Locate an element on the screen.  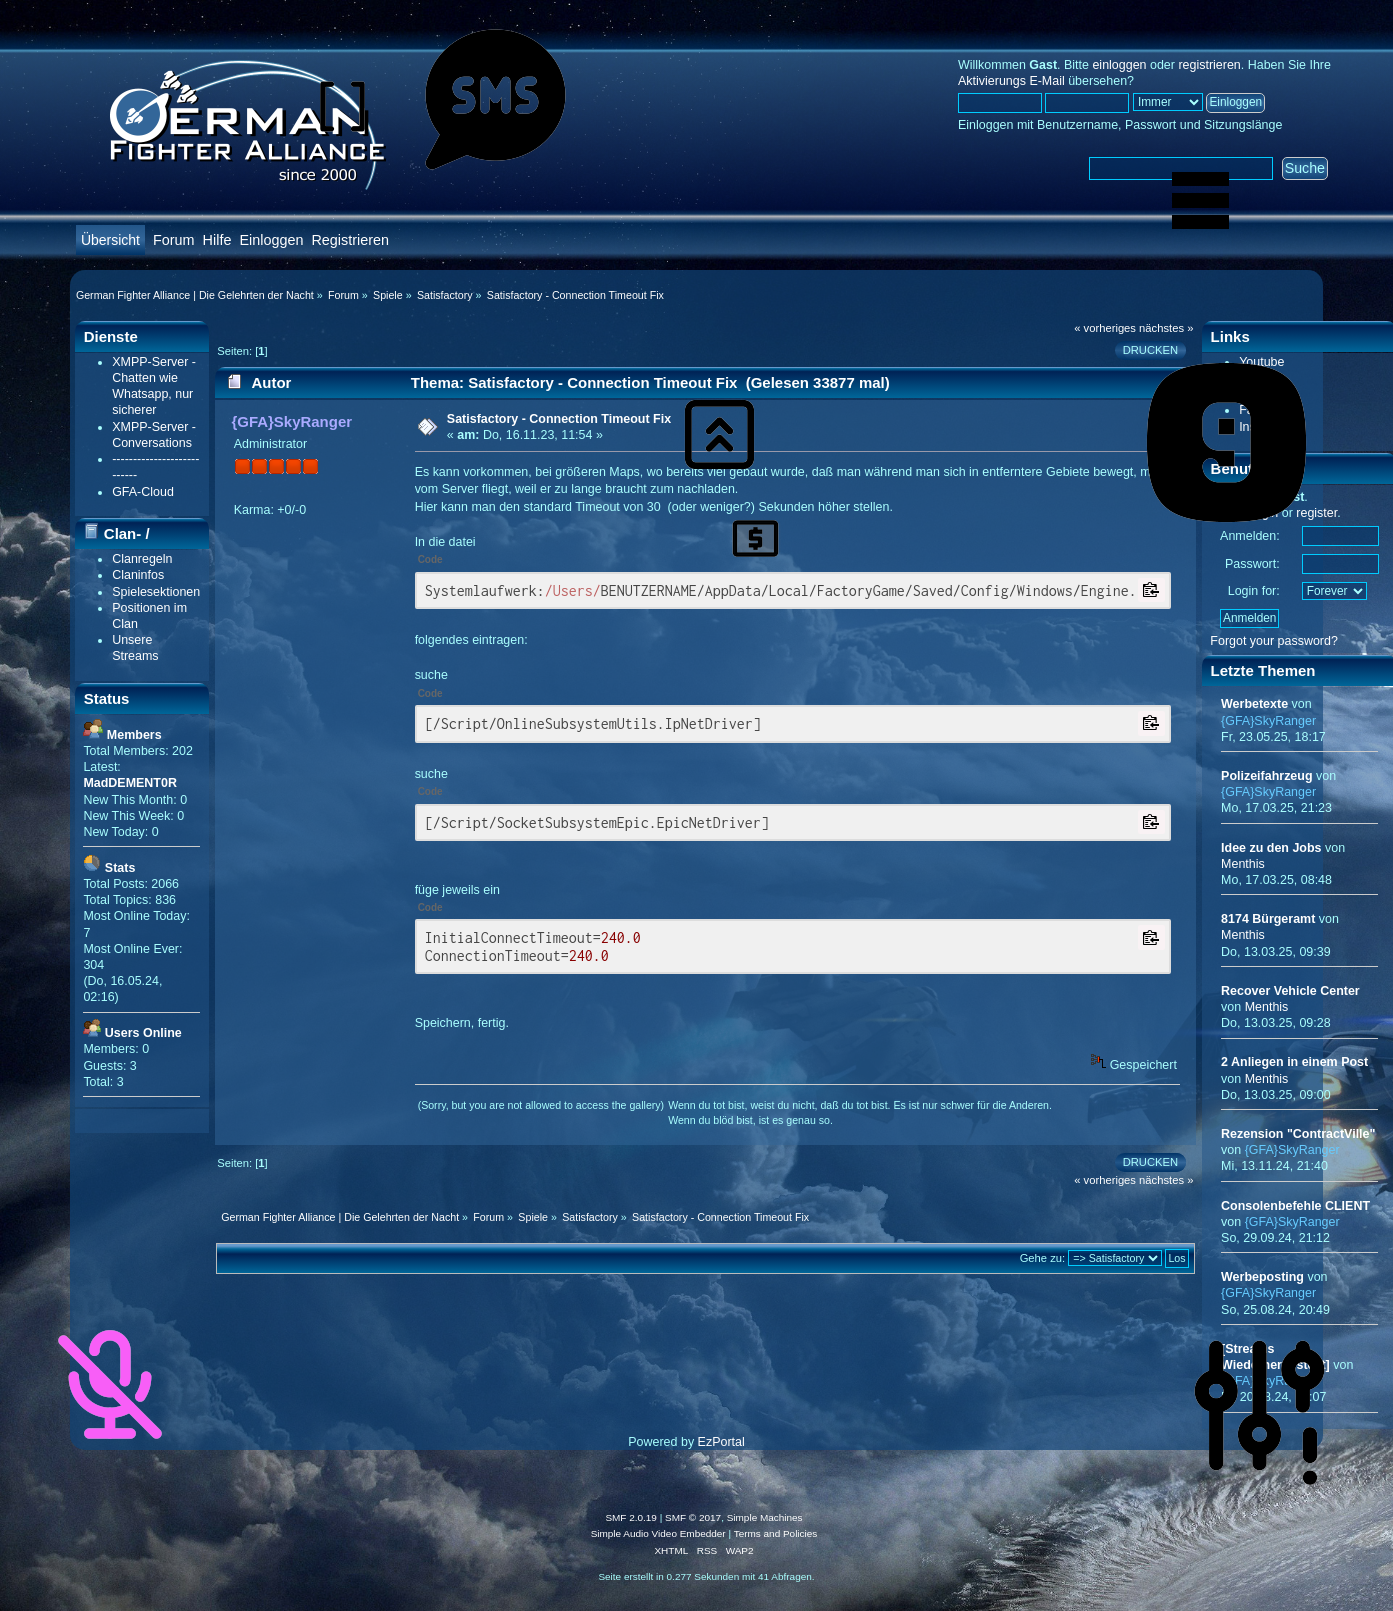
find nearby ATMs or cash machines is located at coordinates (755, 538).